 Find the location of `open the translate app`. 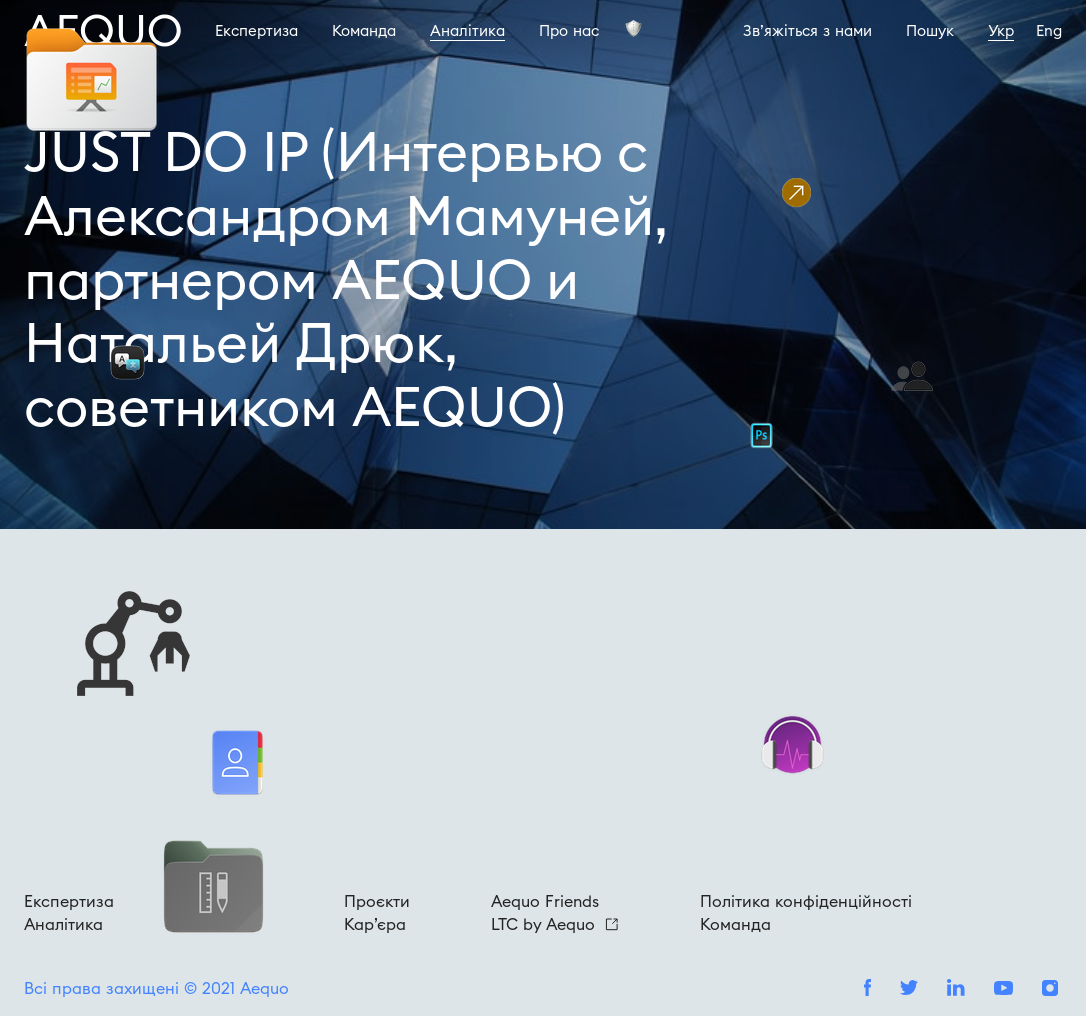

open the translate app is located at coordinates (127, 362).